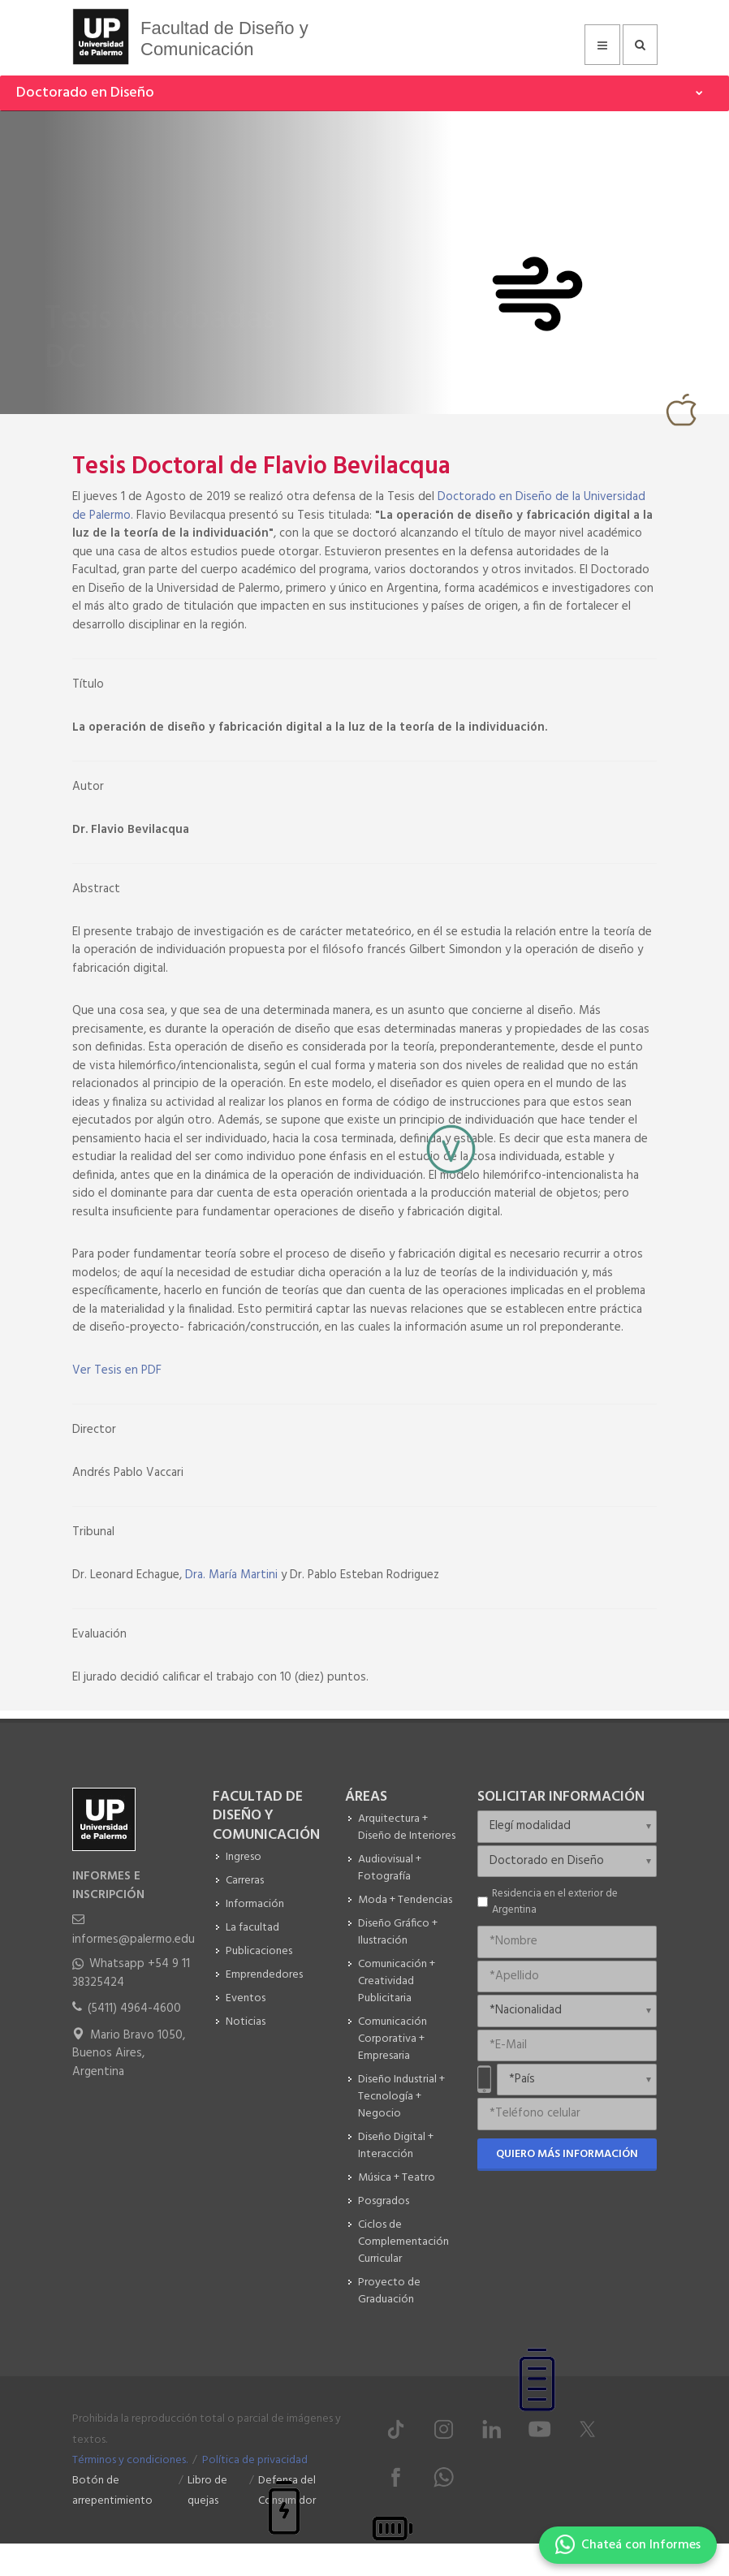 Image resolution: width=729 pixels, height=2576 pixels. I want to click on indicates a verified or validated status, so click(451, 1149).